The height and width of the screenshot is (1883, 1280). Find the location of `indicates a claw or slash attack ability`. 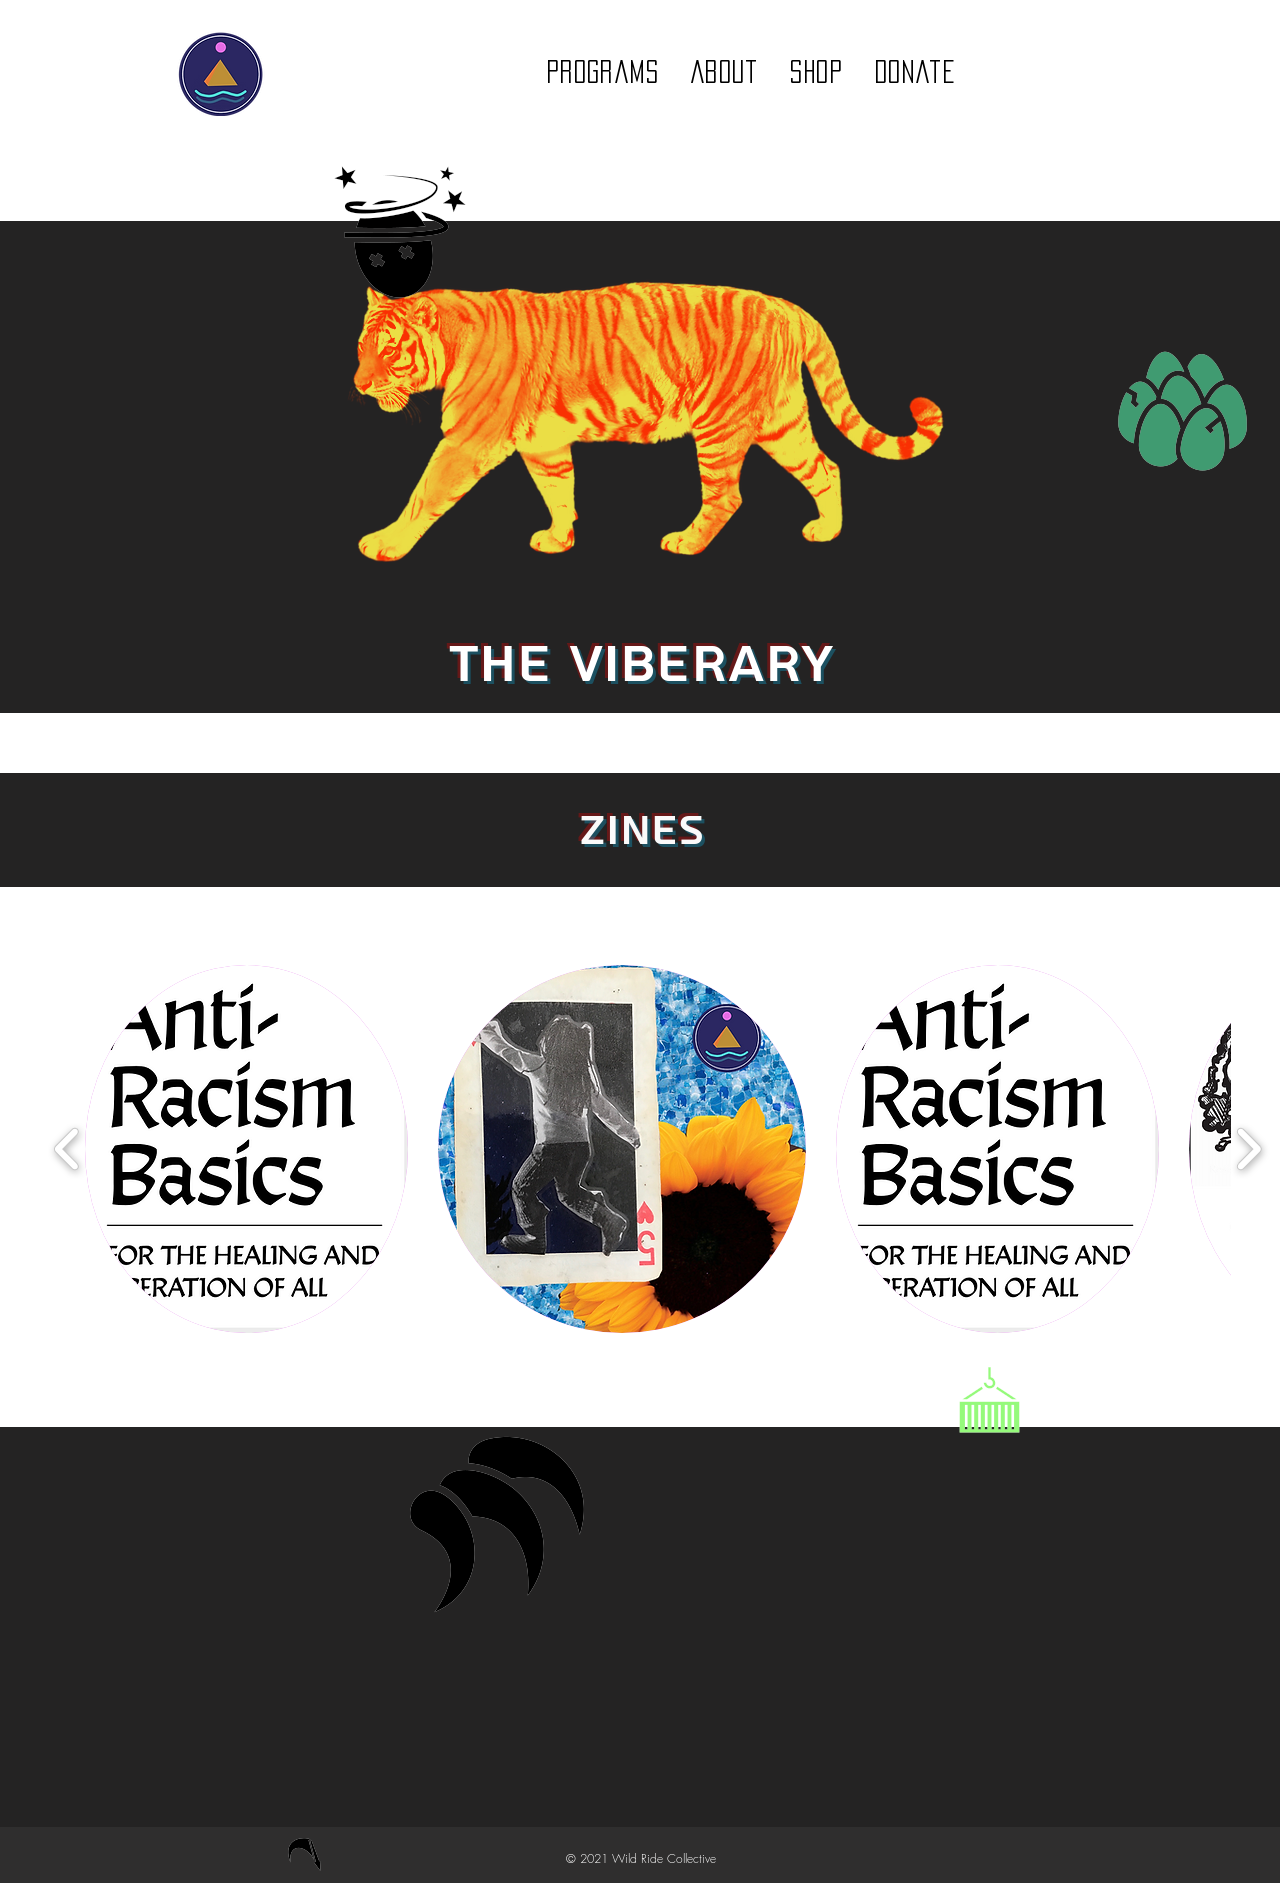

indicates a claw or slash attack ability is located at coordinates (498, 1523).